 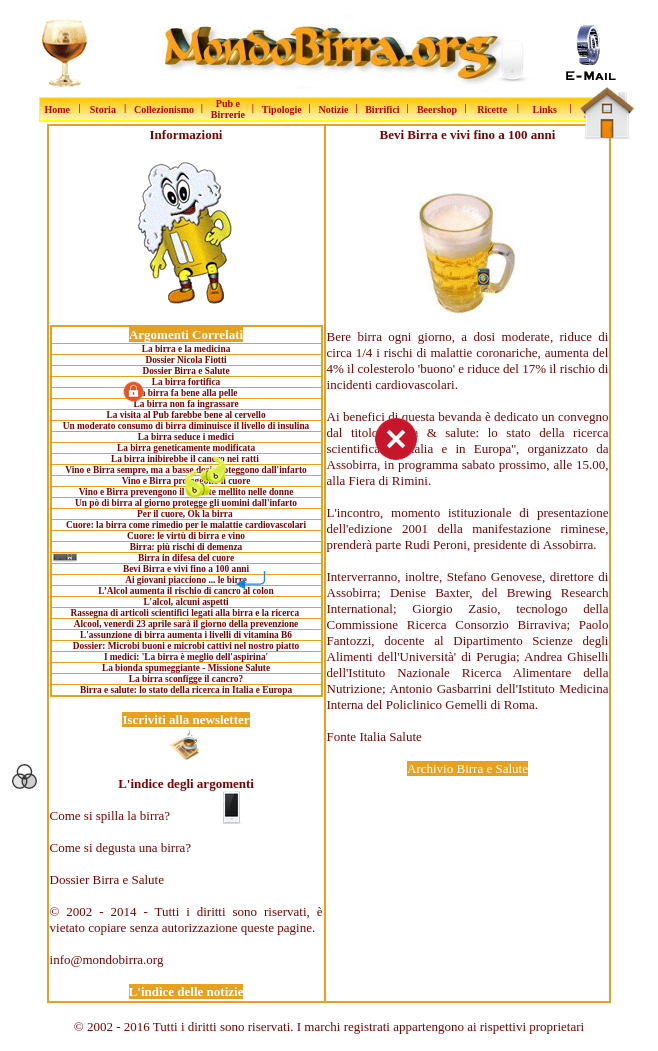 What do you see at coordinates (65, 557) in the screenshot?
I see `connect or manage a wireless keyboard` at bounding box center [65, 557].